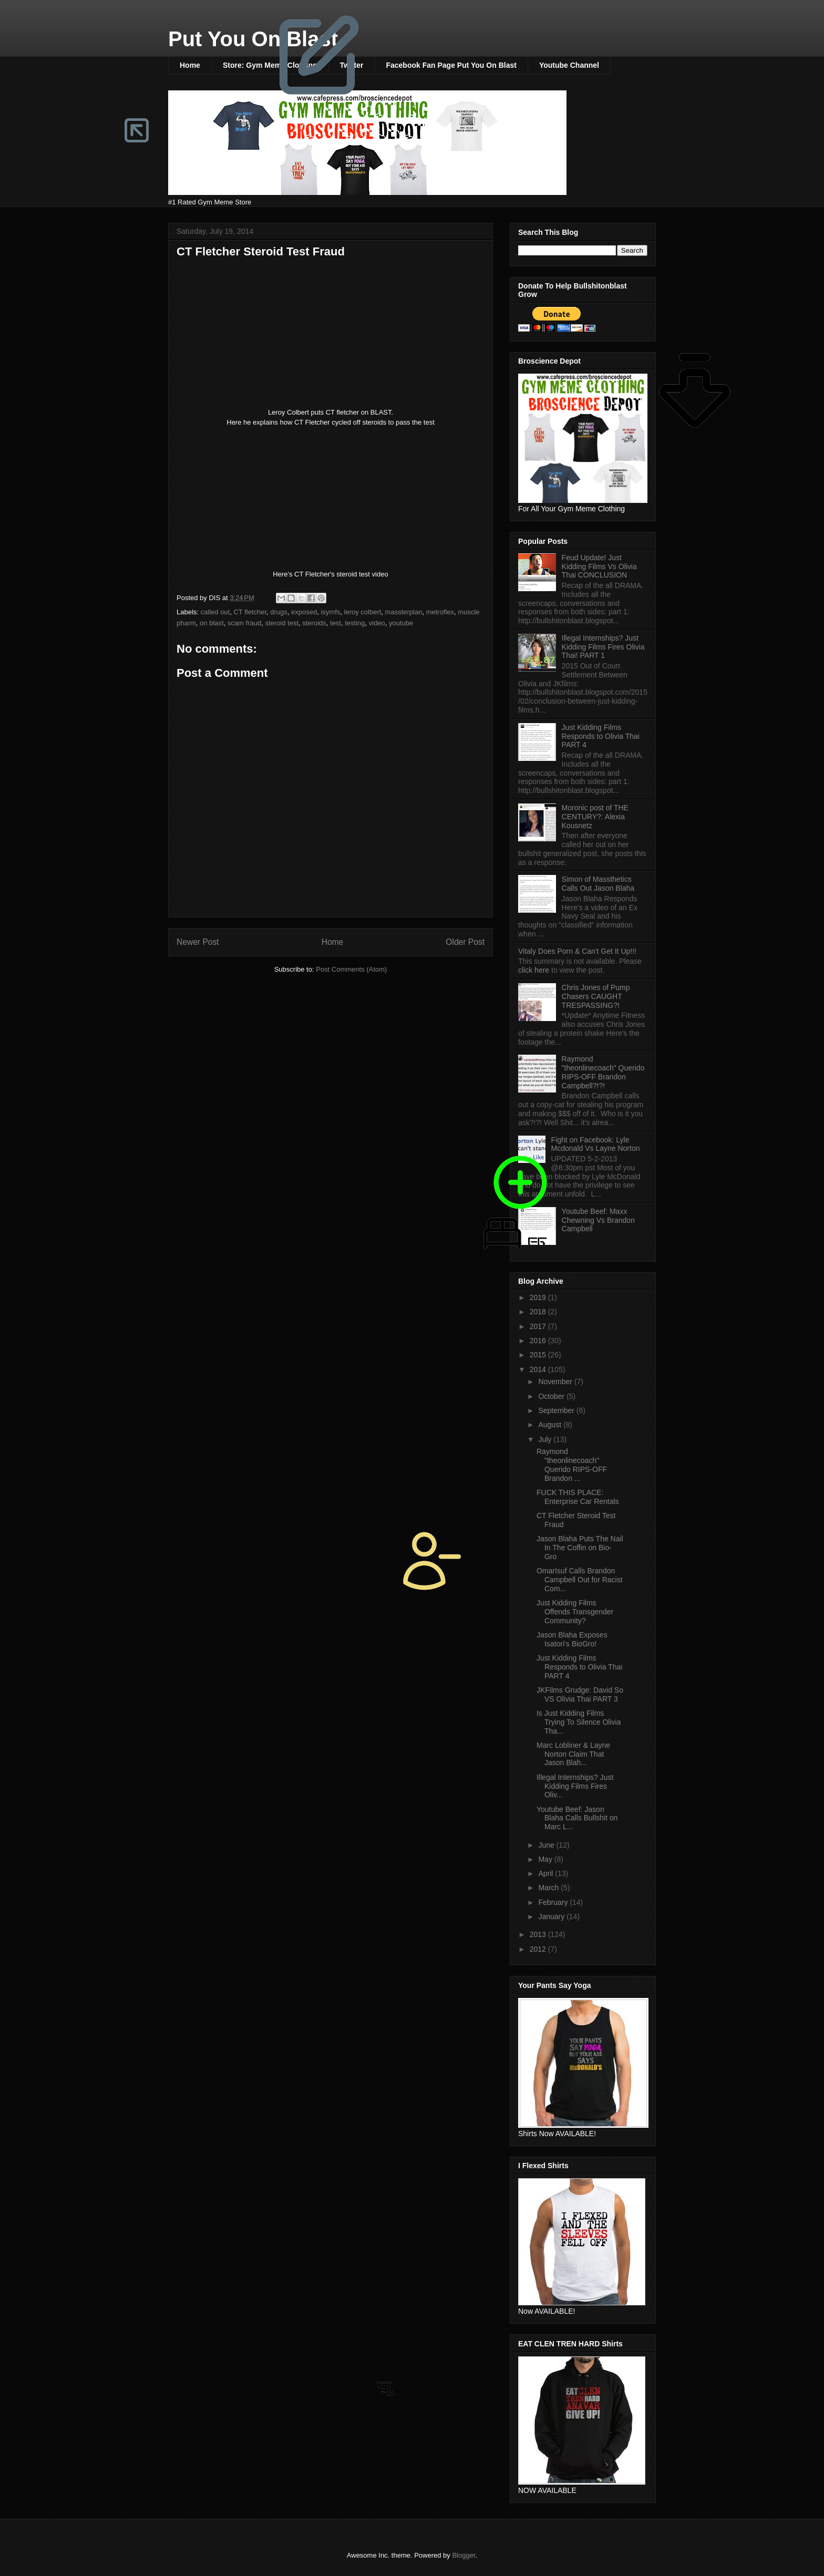 The image size is (824, 2576). I want to click on filter results by code or script, so click(384, 2387).